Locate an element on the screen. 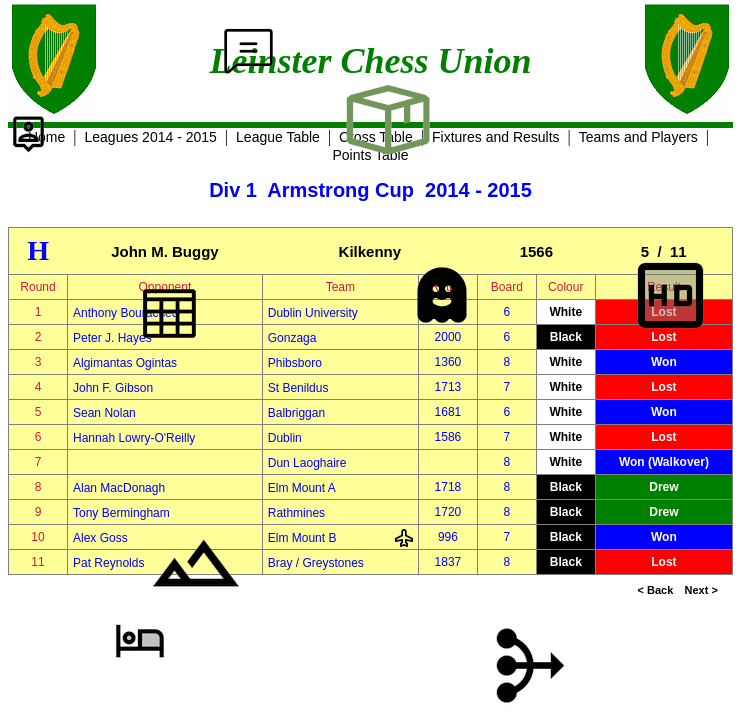 Image resolution: width=741 pixels, height=720 pixels. open chat or messaging is located at coordinates (248, 47).